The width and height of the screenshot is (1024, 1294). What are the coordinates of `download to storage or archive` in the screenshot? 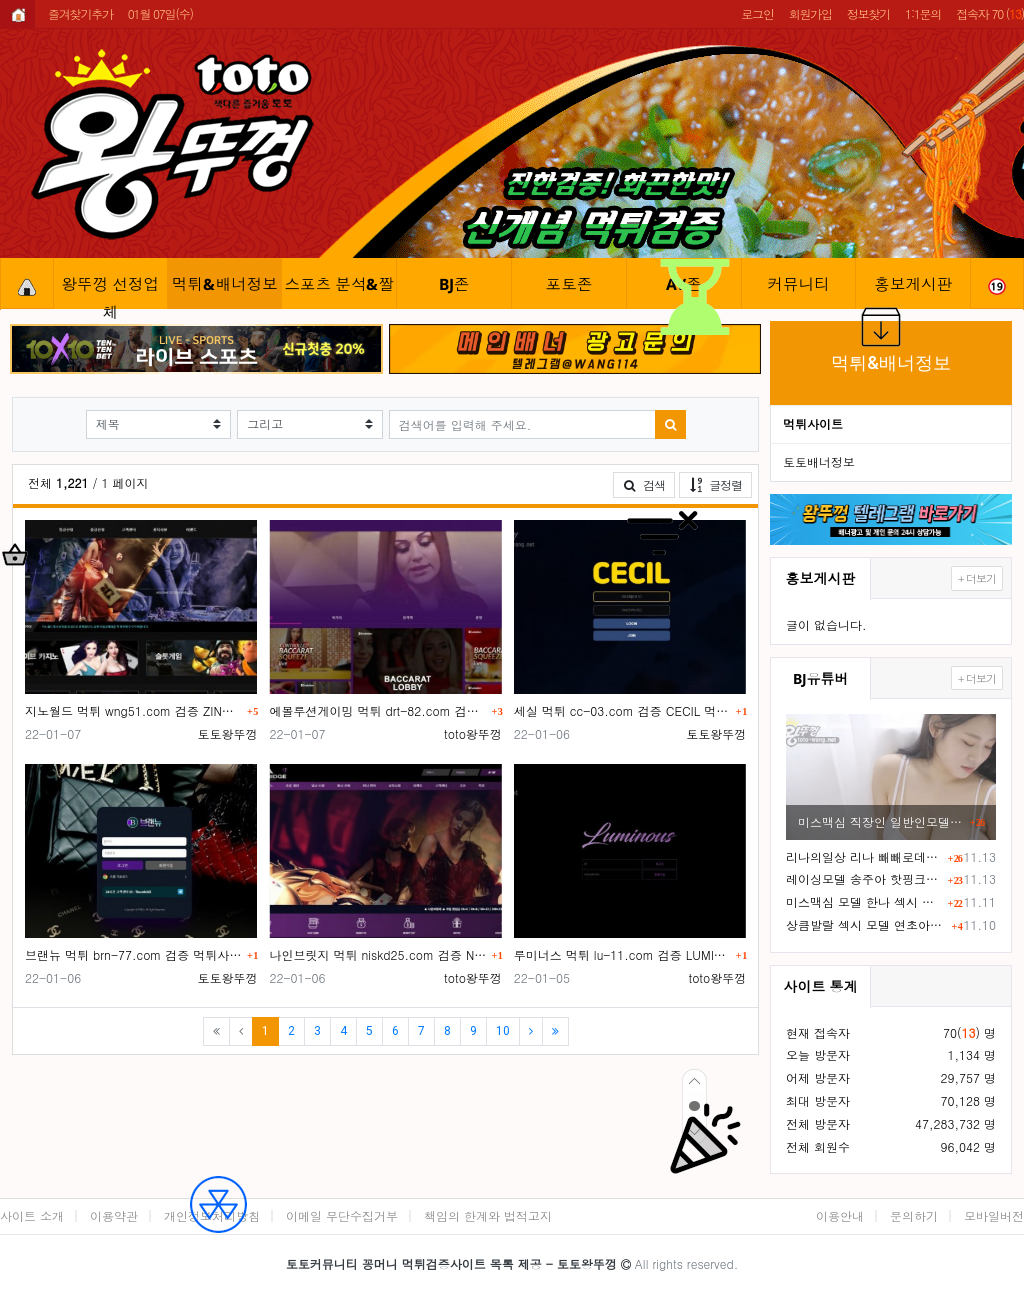 It's located at (881, 327).